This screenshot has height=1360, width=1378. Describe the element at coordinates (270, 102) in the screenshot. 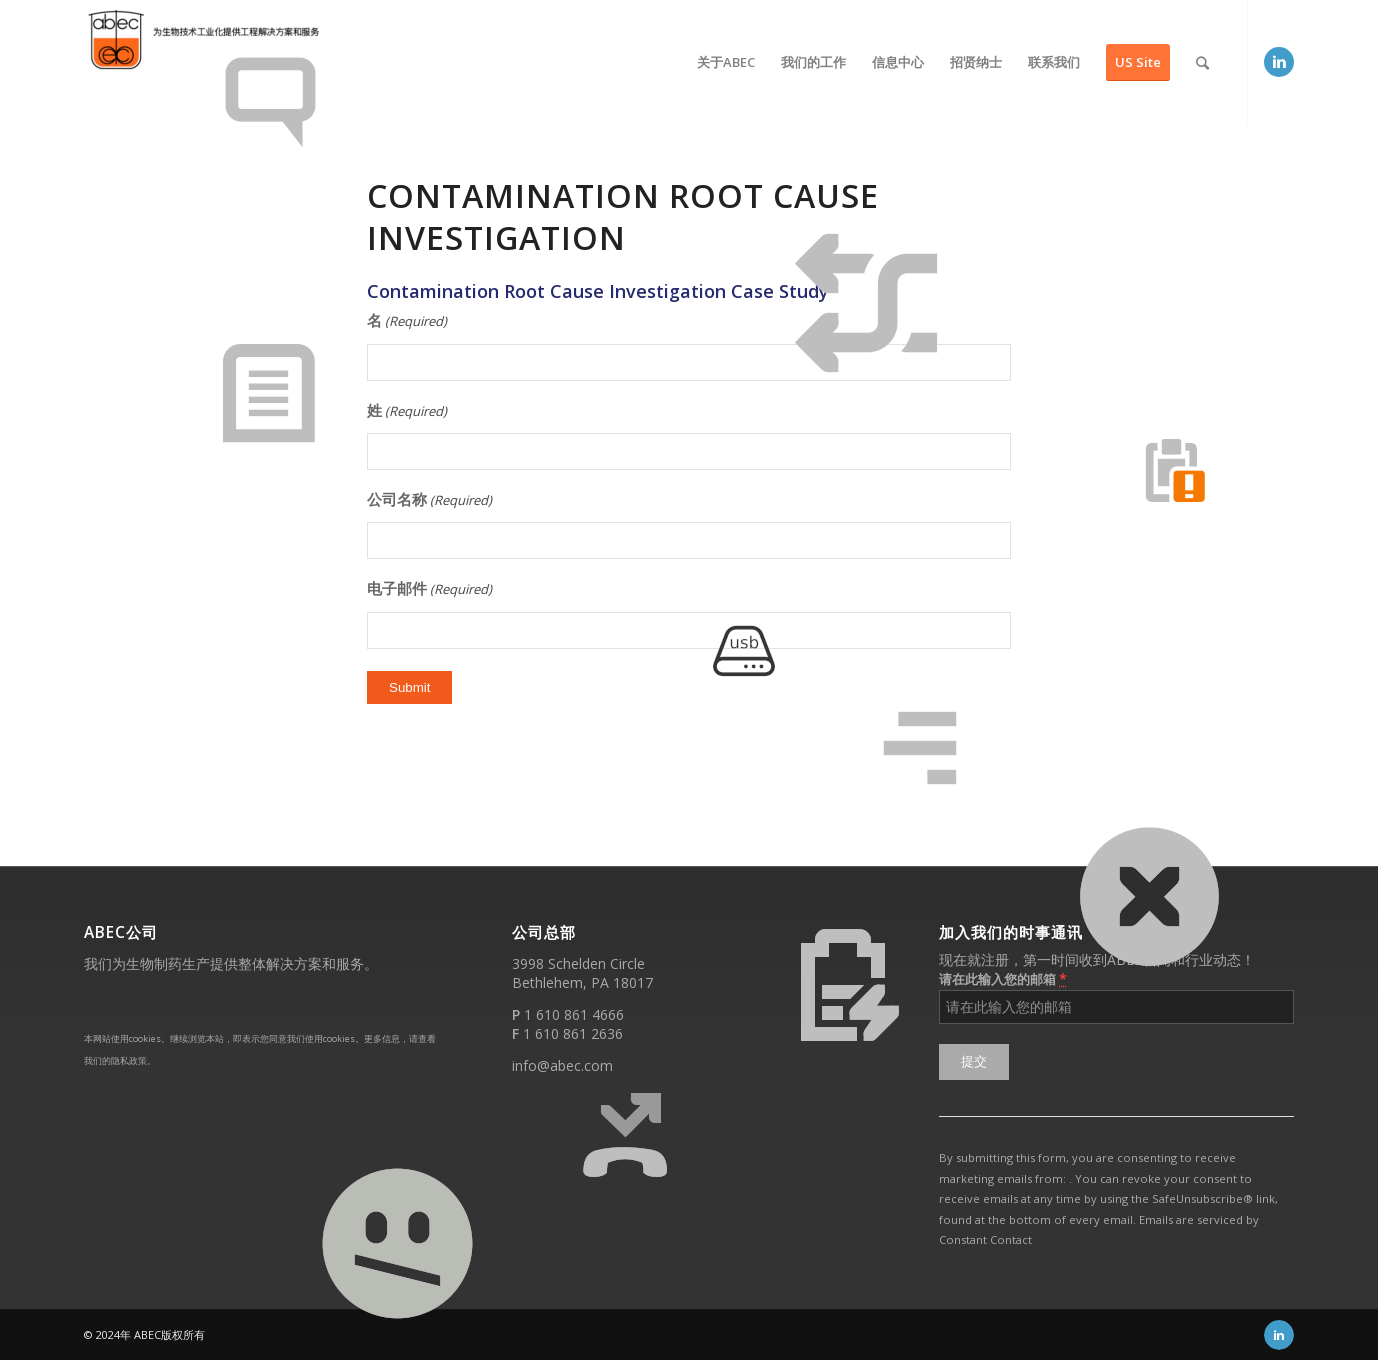

I see `set your status to invisible or offline` at that location.